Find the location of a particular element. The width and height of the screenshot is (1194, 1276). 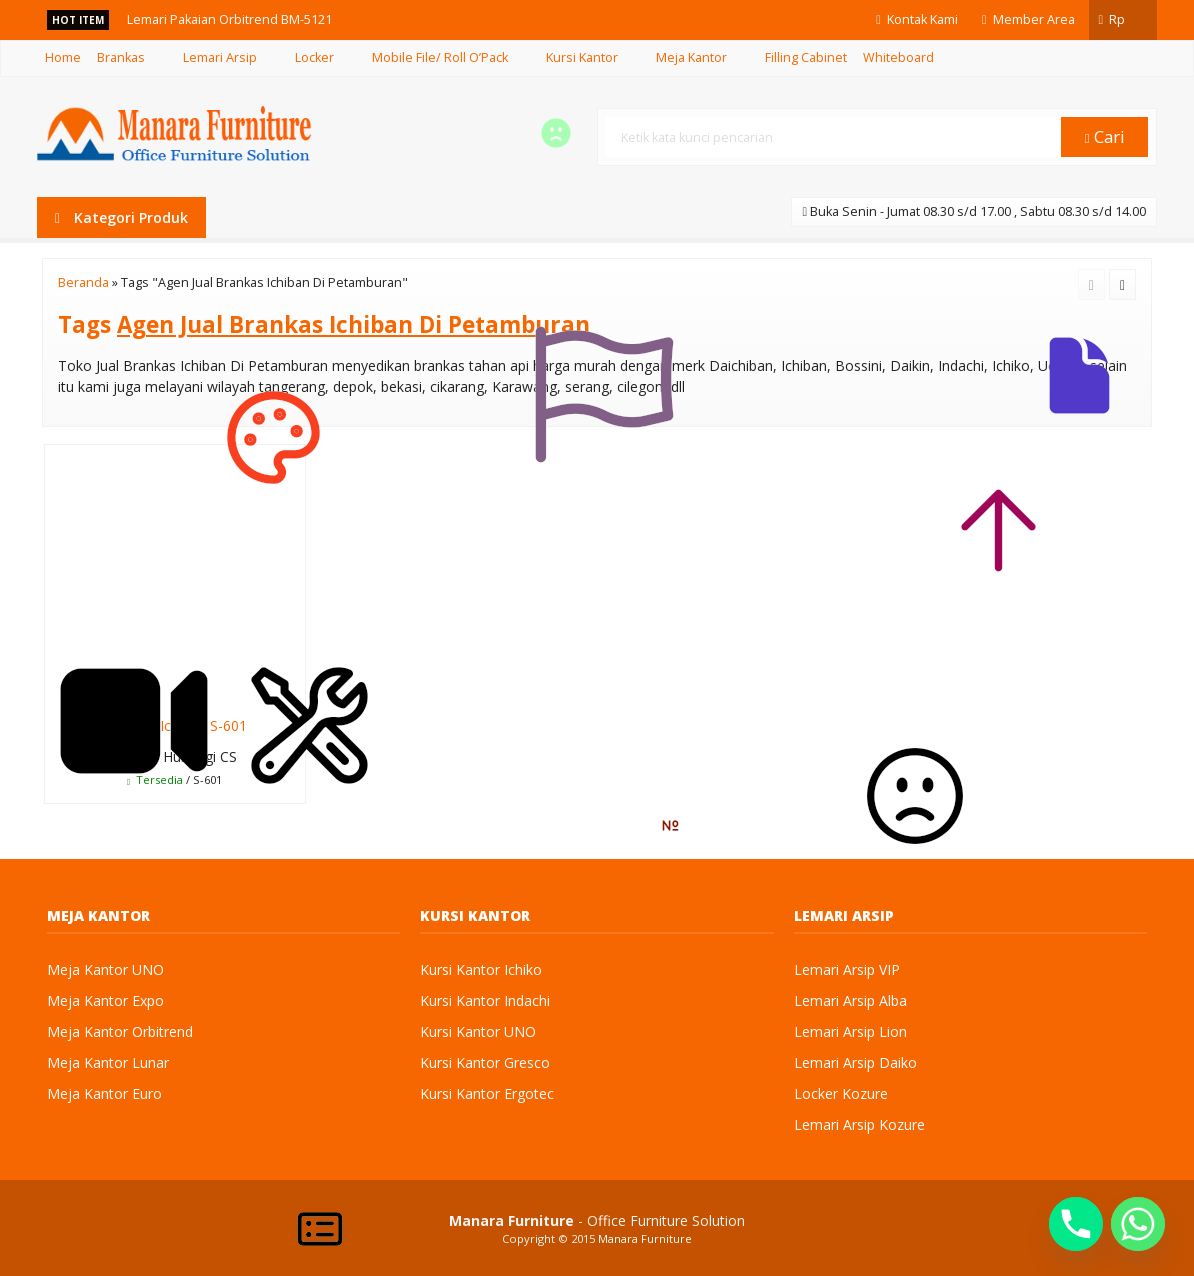

access color or theme settings is located at coordinates (273, 437).